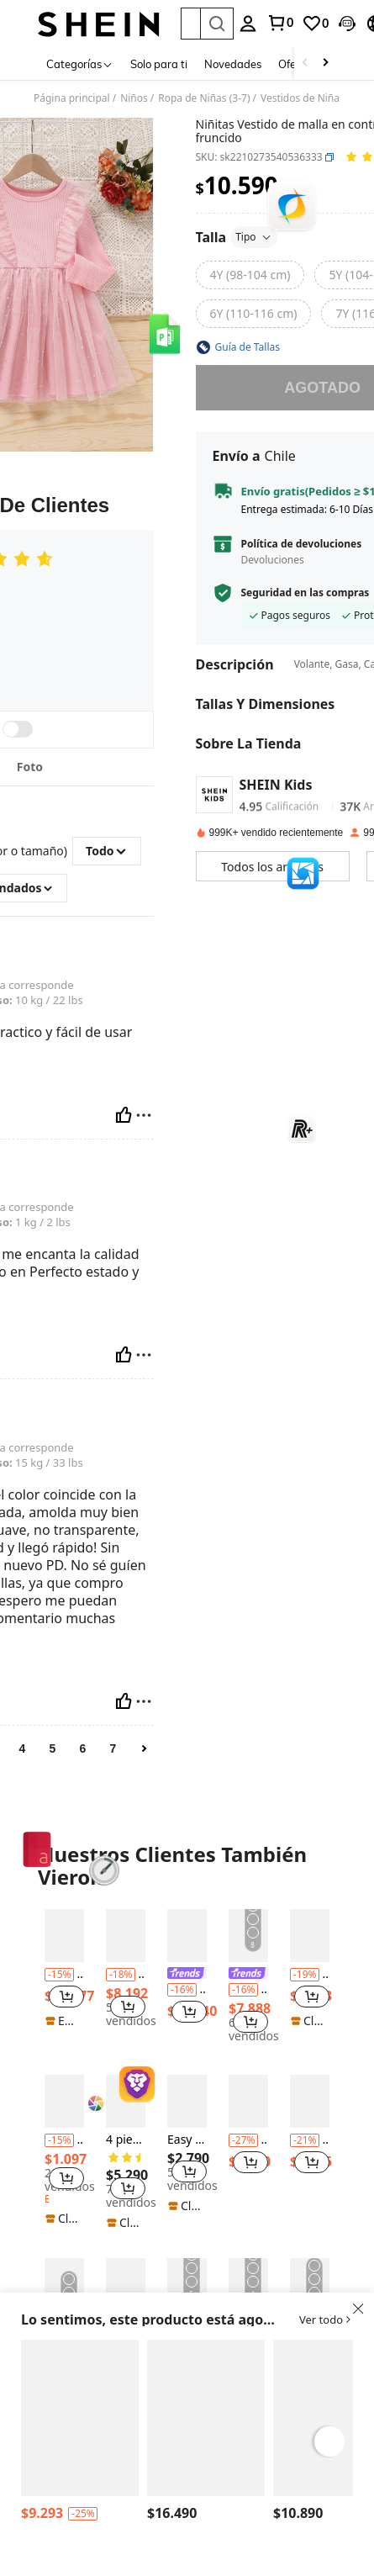 Image resolution: width=374 pixels, height=2576 pixels. Describe the element at coordinates (165, 334) in the screenshot. I see `a microsoft publisher document file` at that location.